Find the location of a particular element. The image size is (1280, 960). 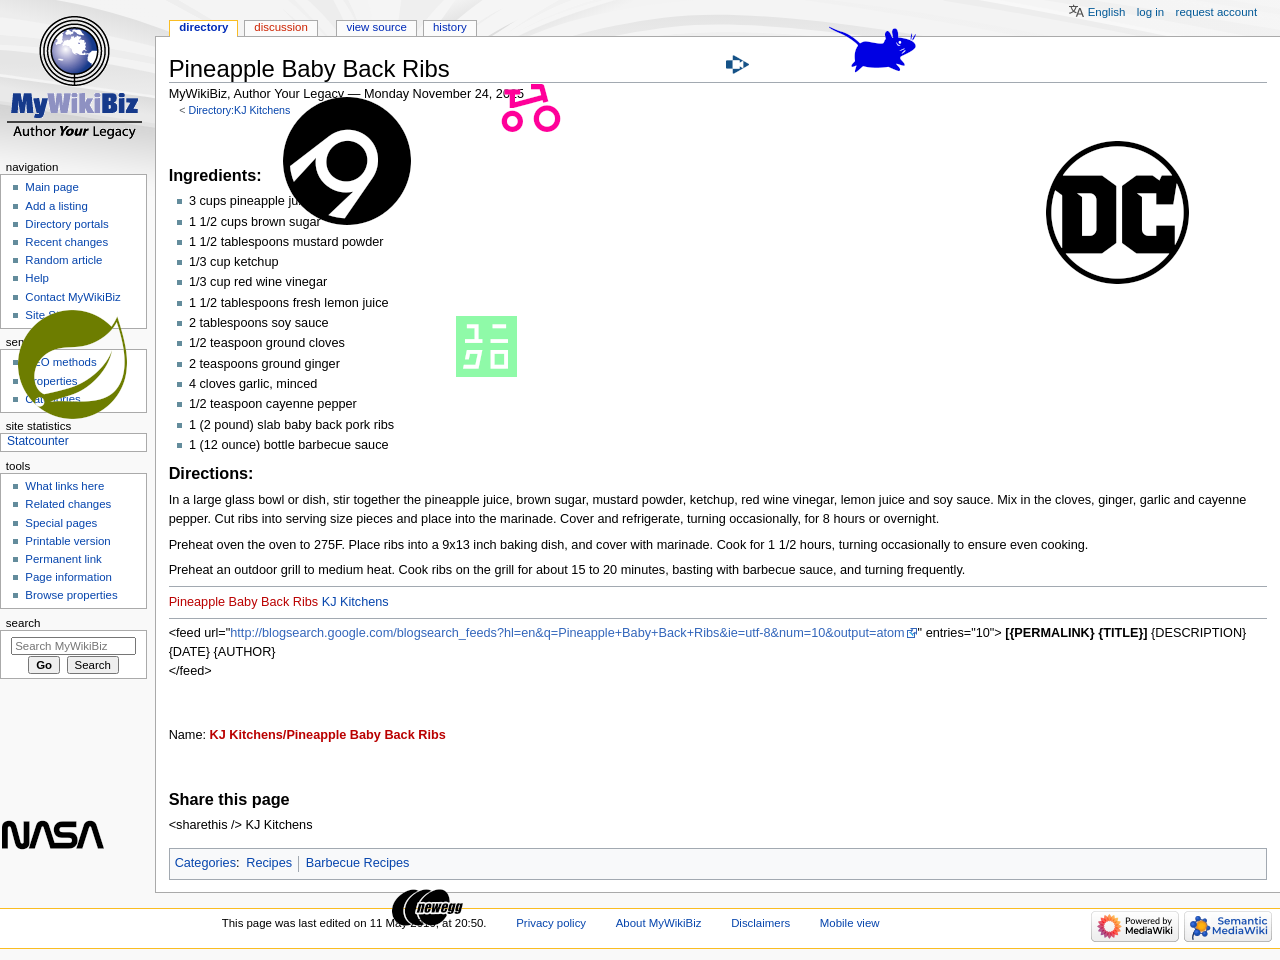

visit AppVeyor CI/CD platform is located at coordinates (347, 161).